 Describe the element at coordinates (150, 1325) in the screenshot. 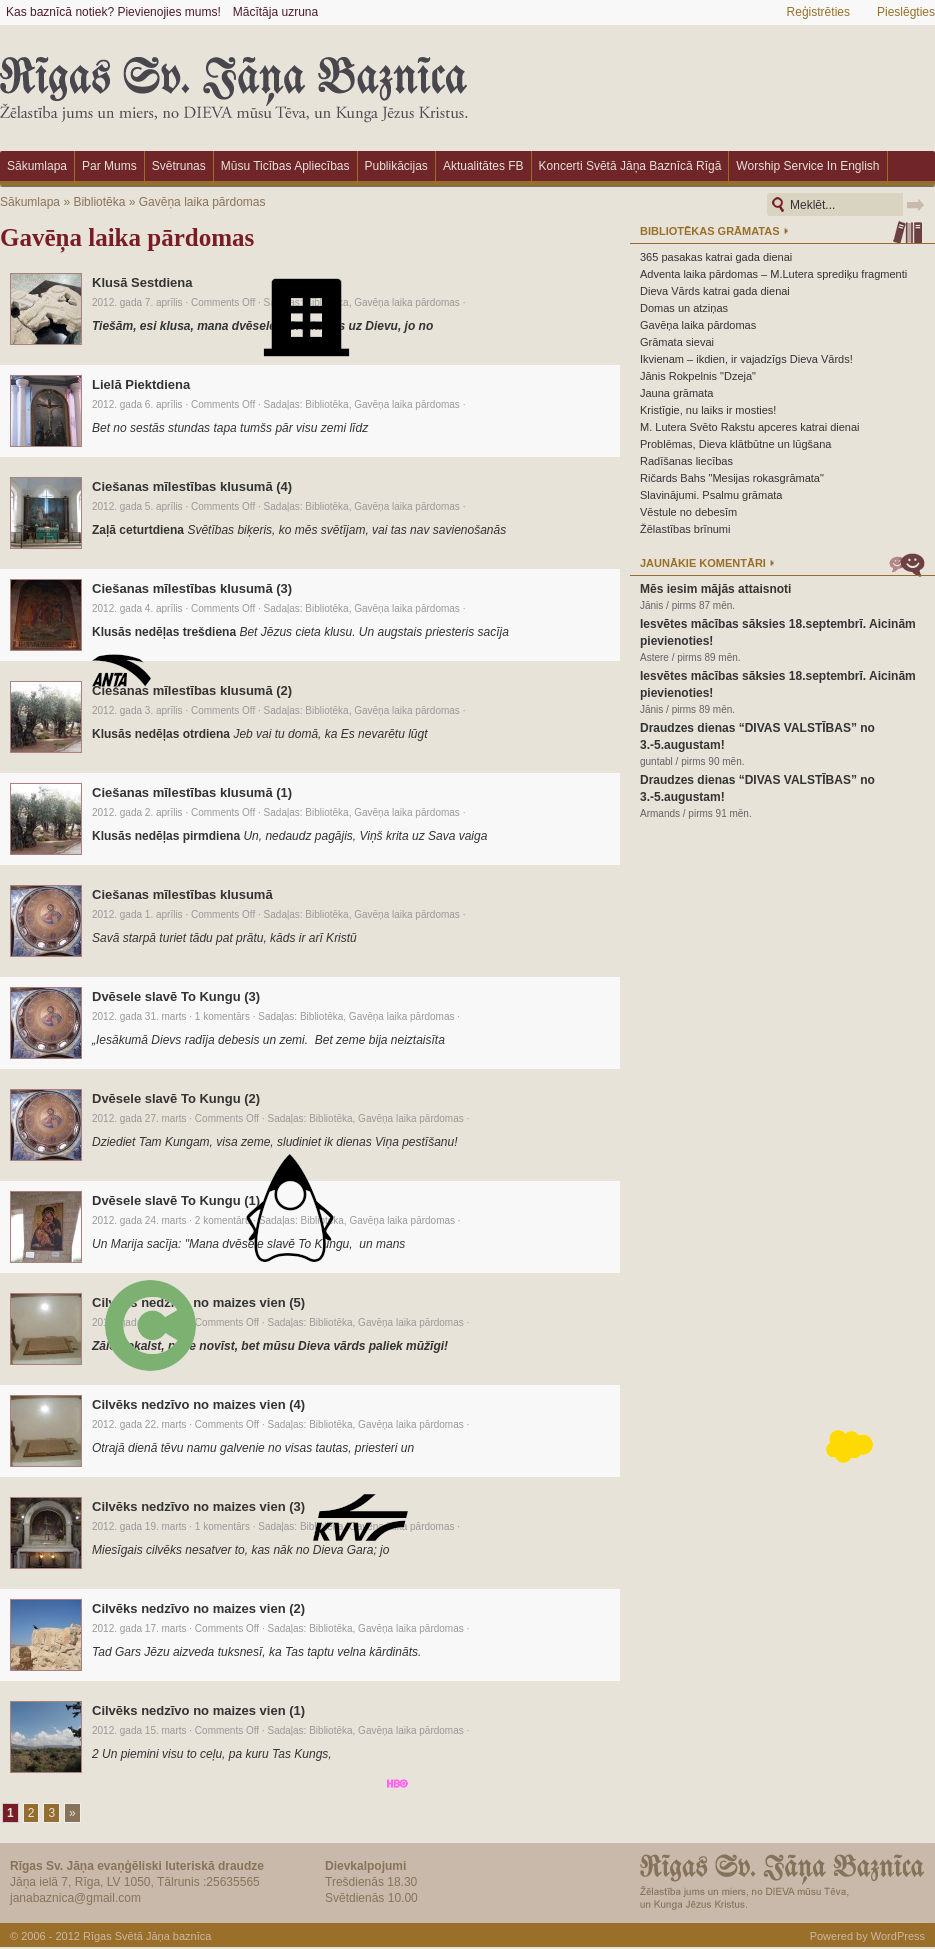

I see `open the Coursera app` at that location.